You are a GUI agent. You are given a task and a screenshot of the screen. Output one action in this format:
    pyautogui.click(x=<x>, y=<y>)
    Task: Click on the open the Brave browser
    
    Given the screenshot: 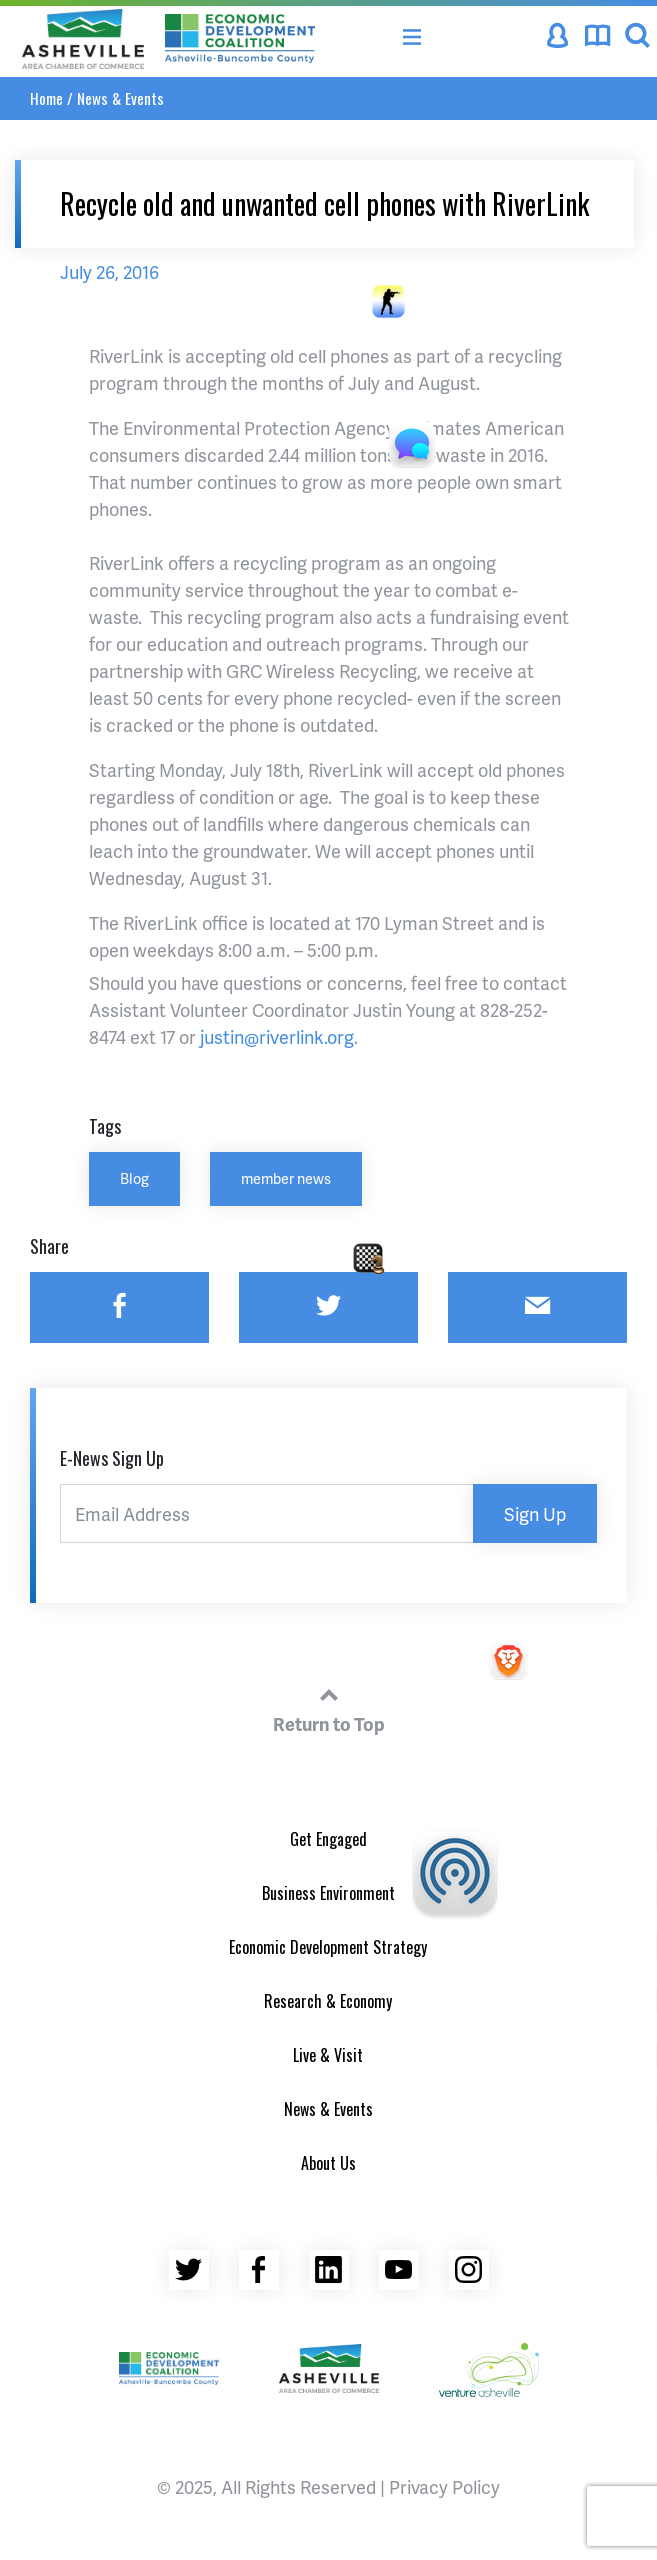 What is the action you would take?
    pyautogui.click(x=508, y=1660)
    